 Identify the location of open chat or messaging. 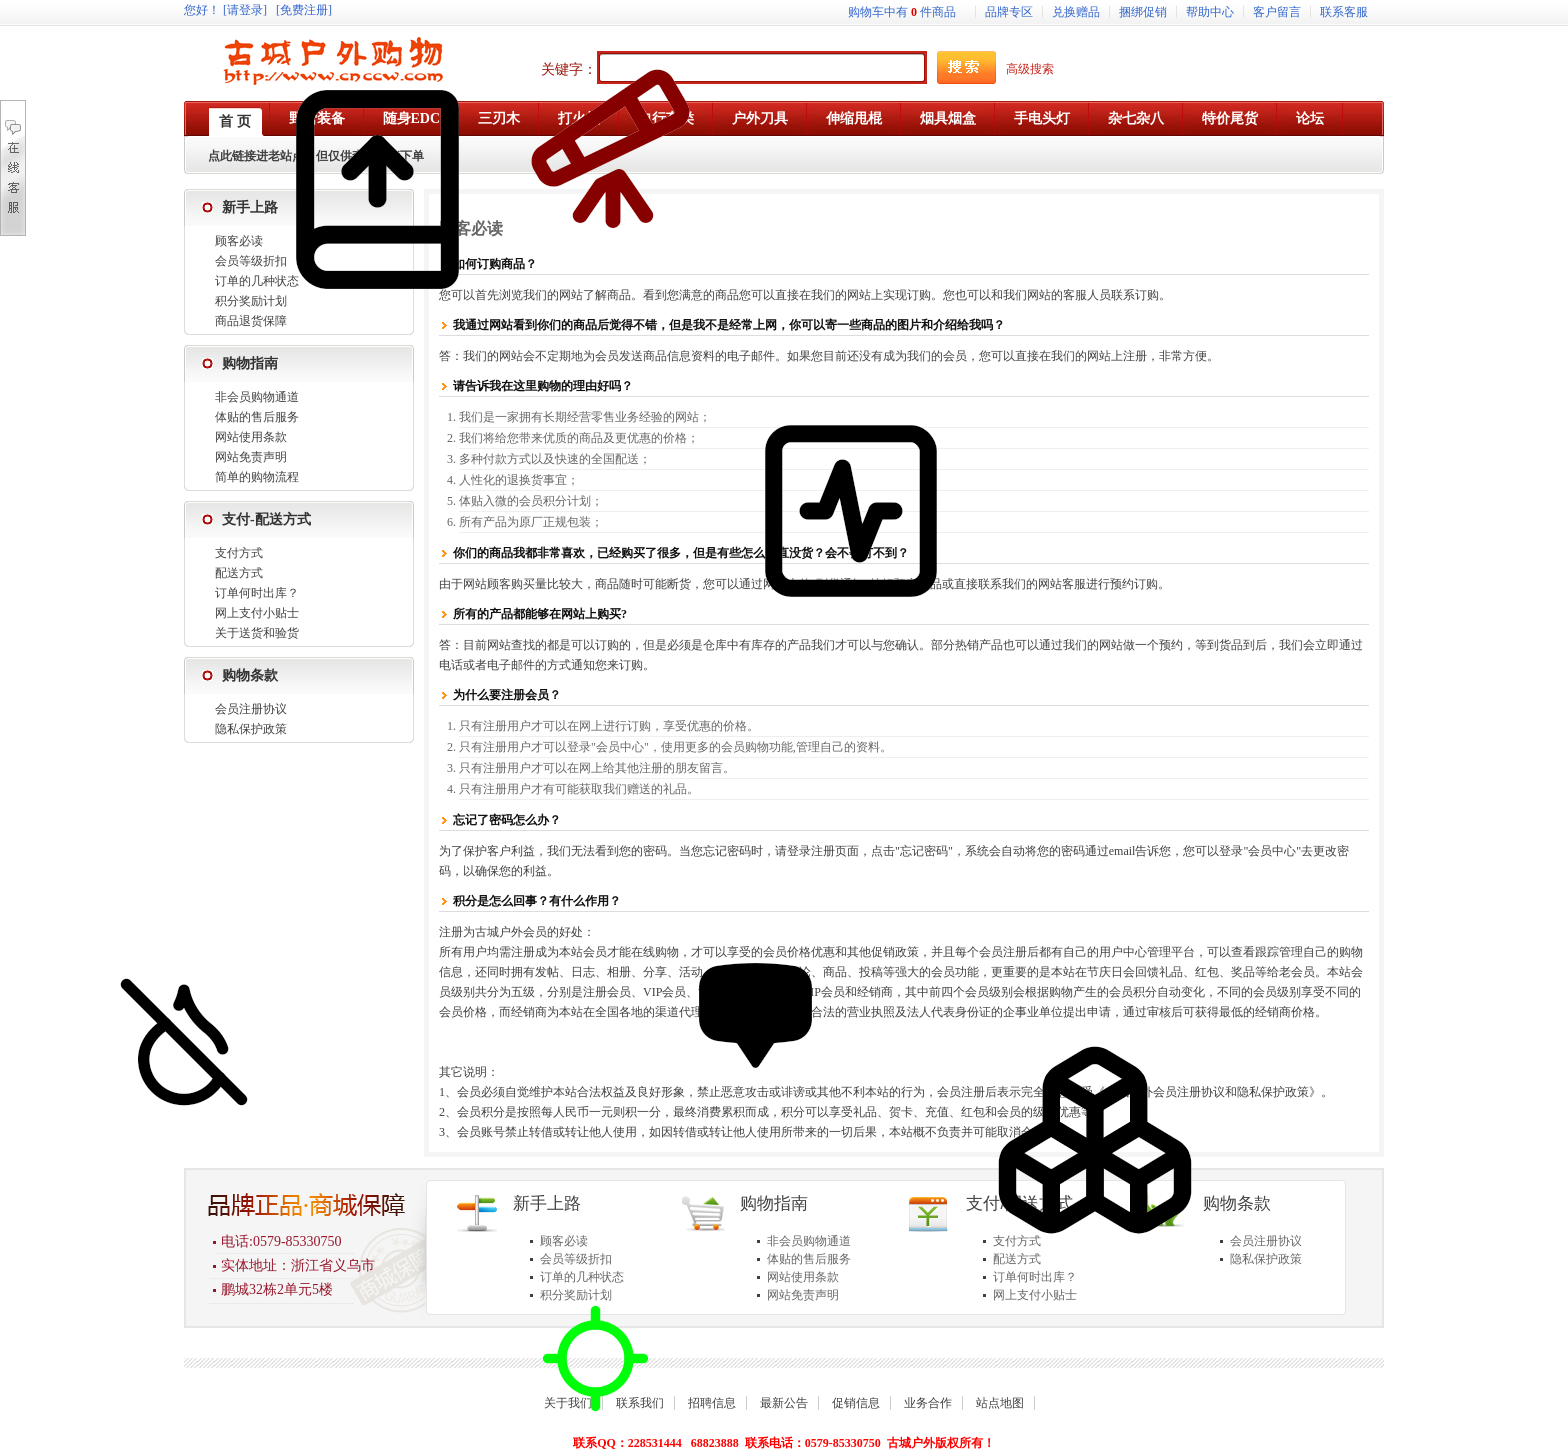
(755, 1015).